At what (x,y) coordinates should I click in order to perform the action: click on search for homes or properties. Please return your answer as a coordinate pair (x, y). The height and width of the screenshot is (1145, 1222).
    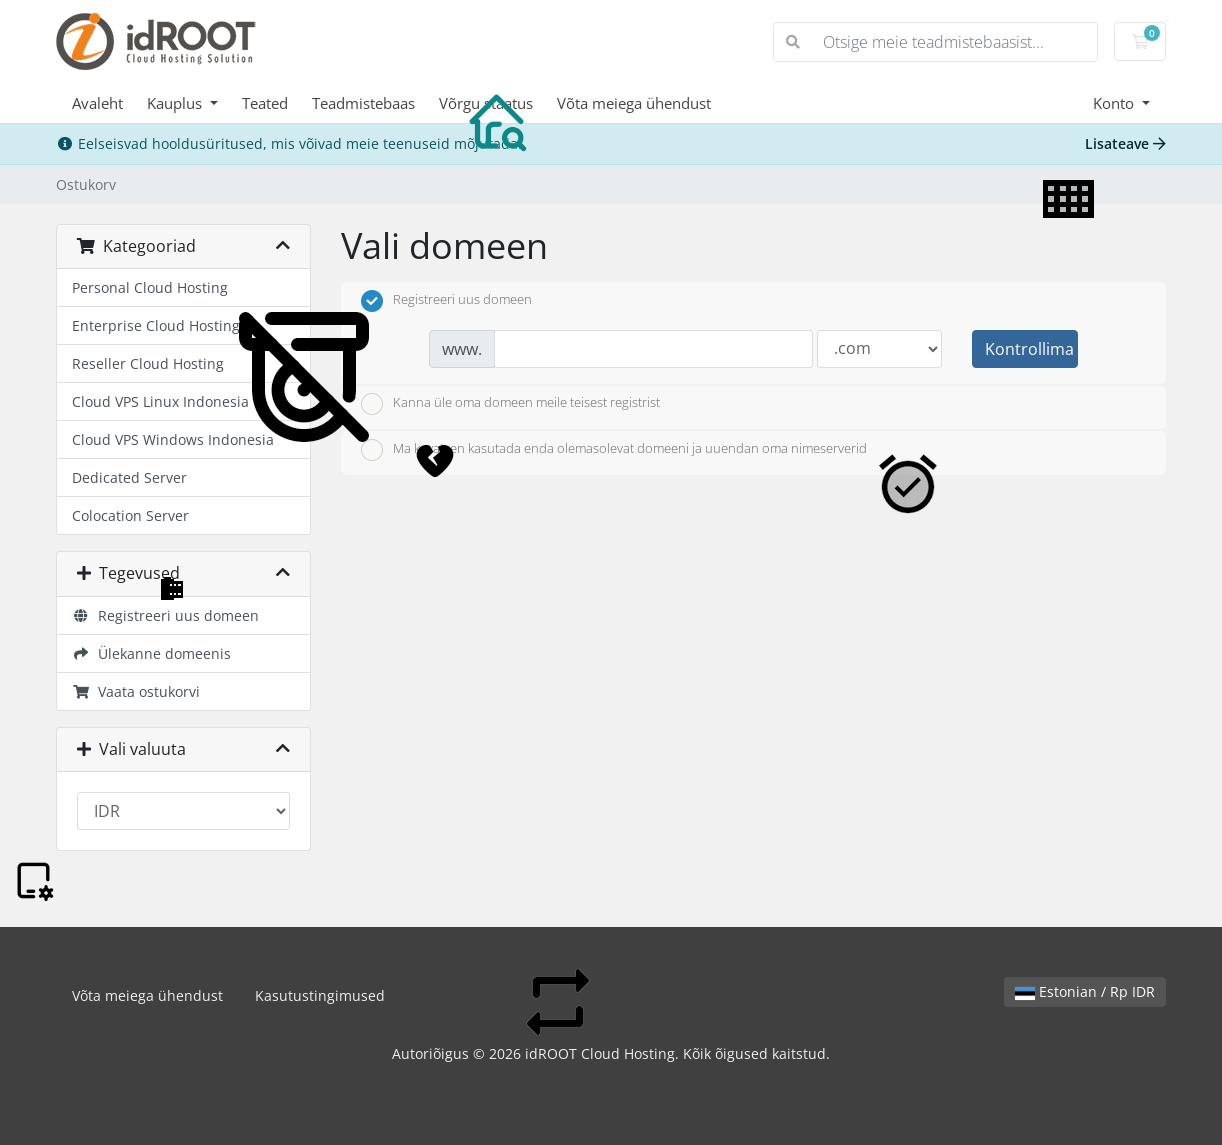
    Looking at the image, I should click on (496, 121).